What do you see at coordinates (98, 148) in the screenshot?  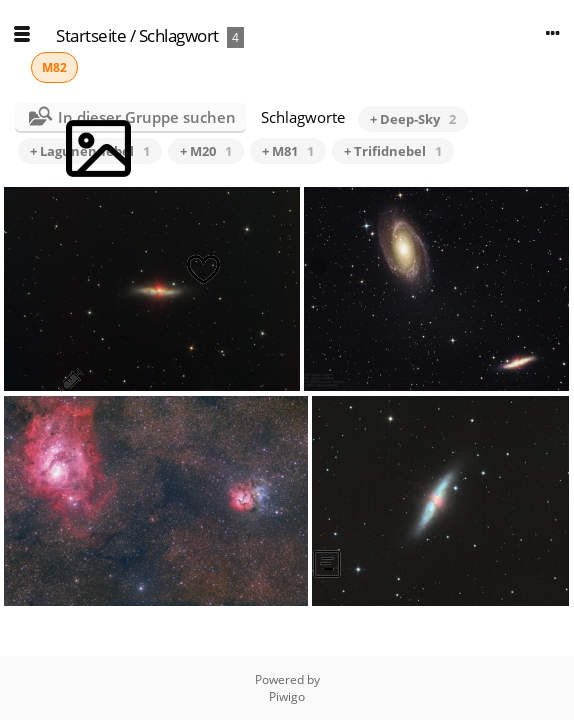 I see `view media file` at bounding box center [98, 148].